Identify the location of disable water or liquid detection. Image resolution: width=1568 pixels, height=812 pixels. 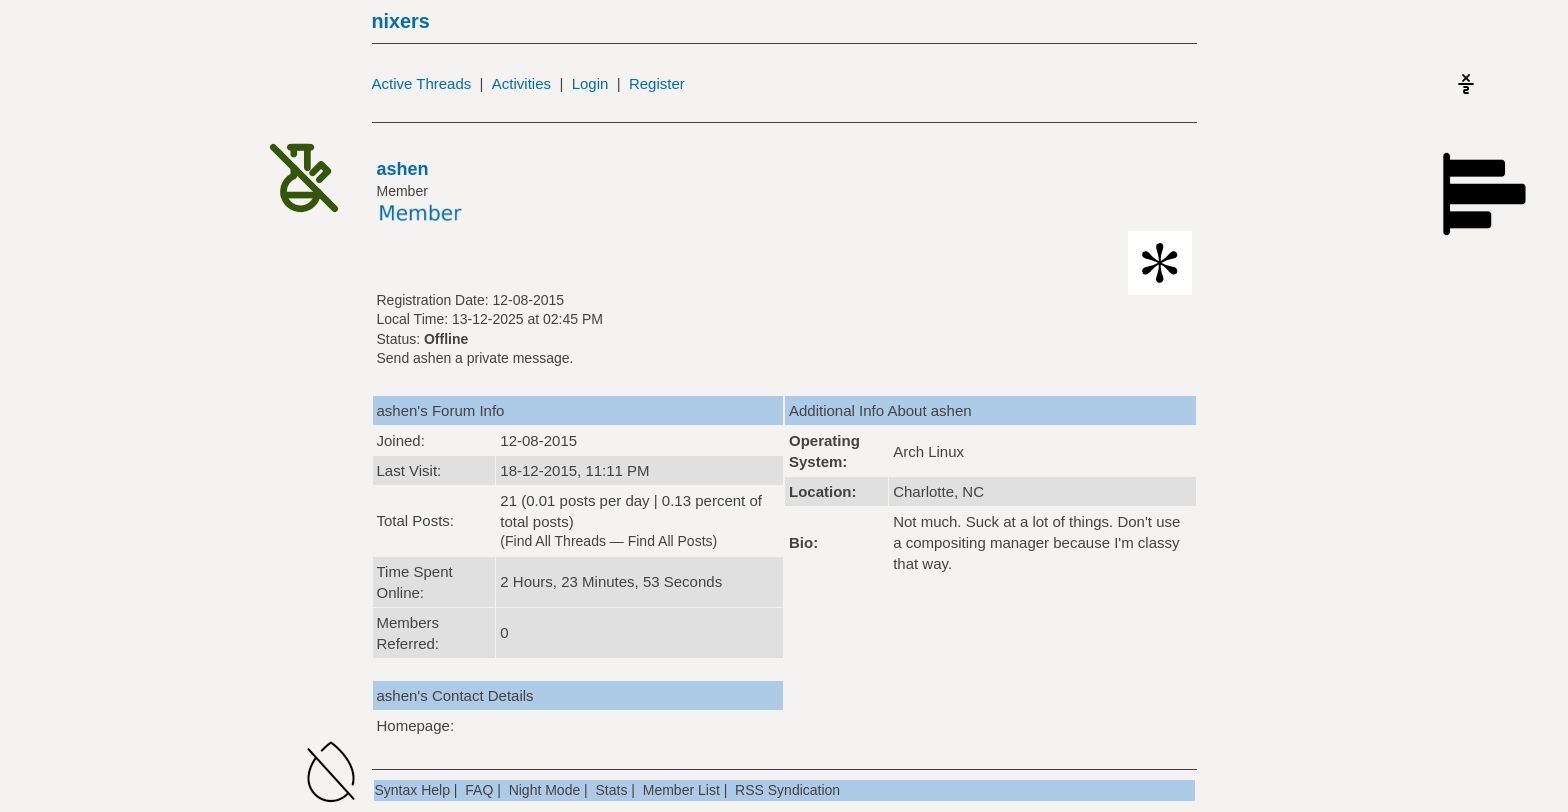
(331, 774).